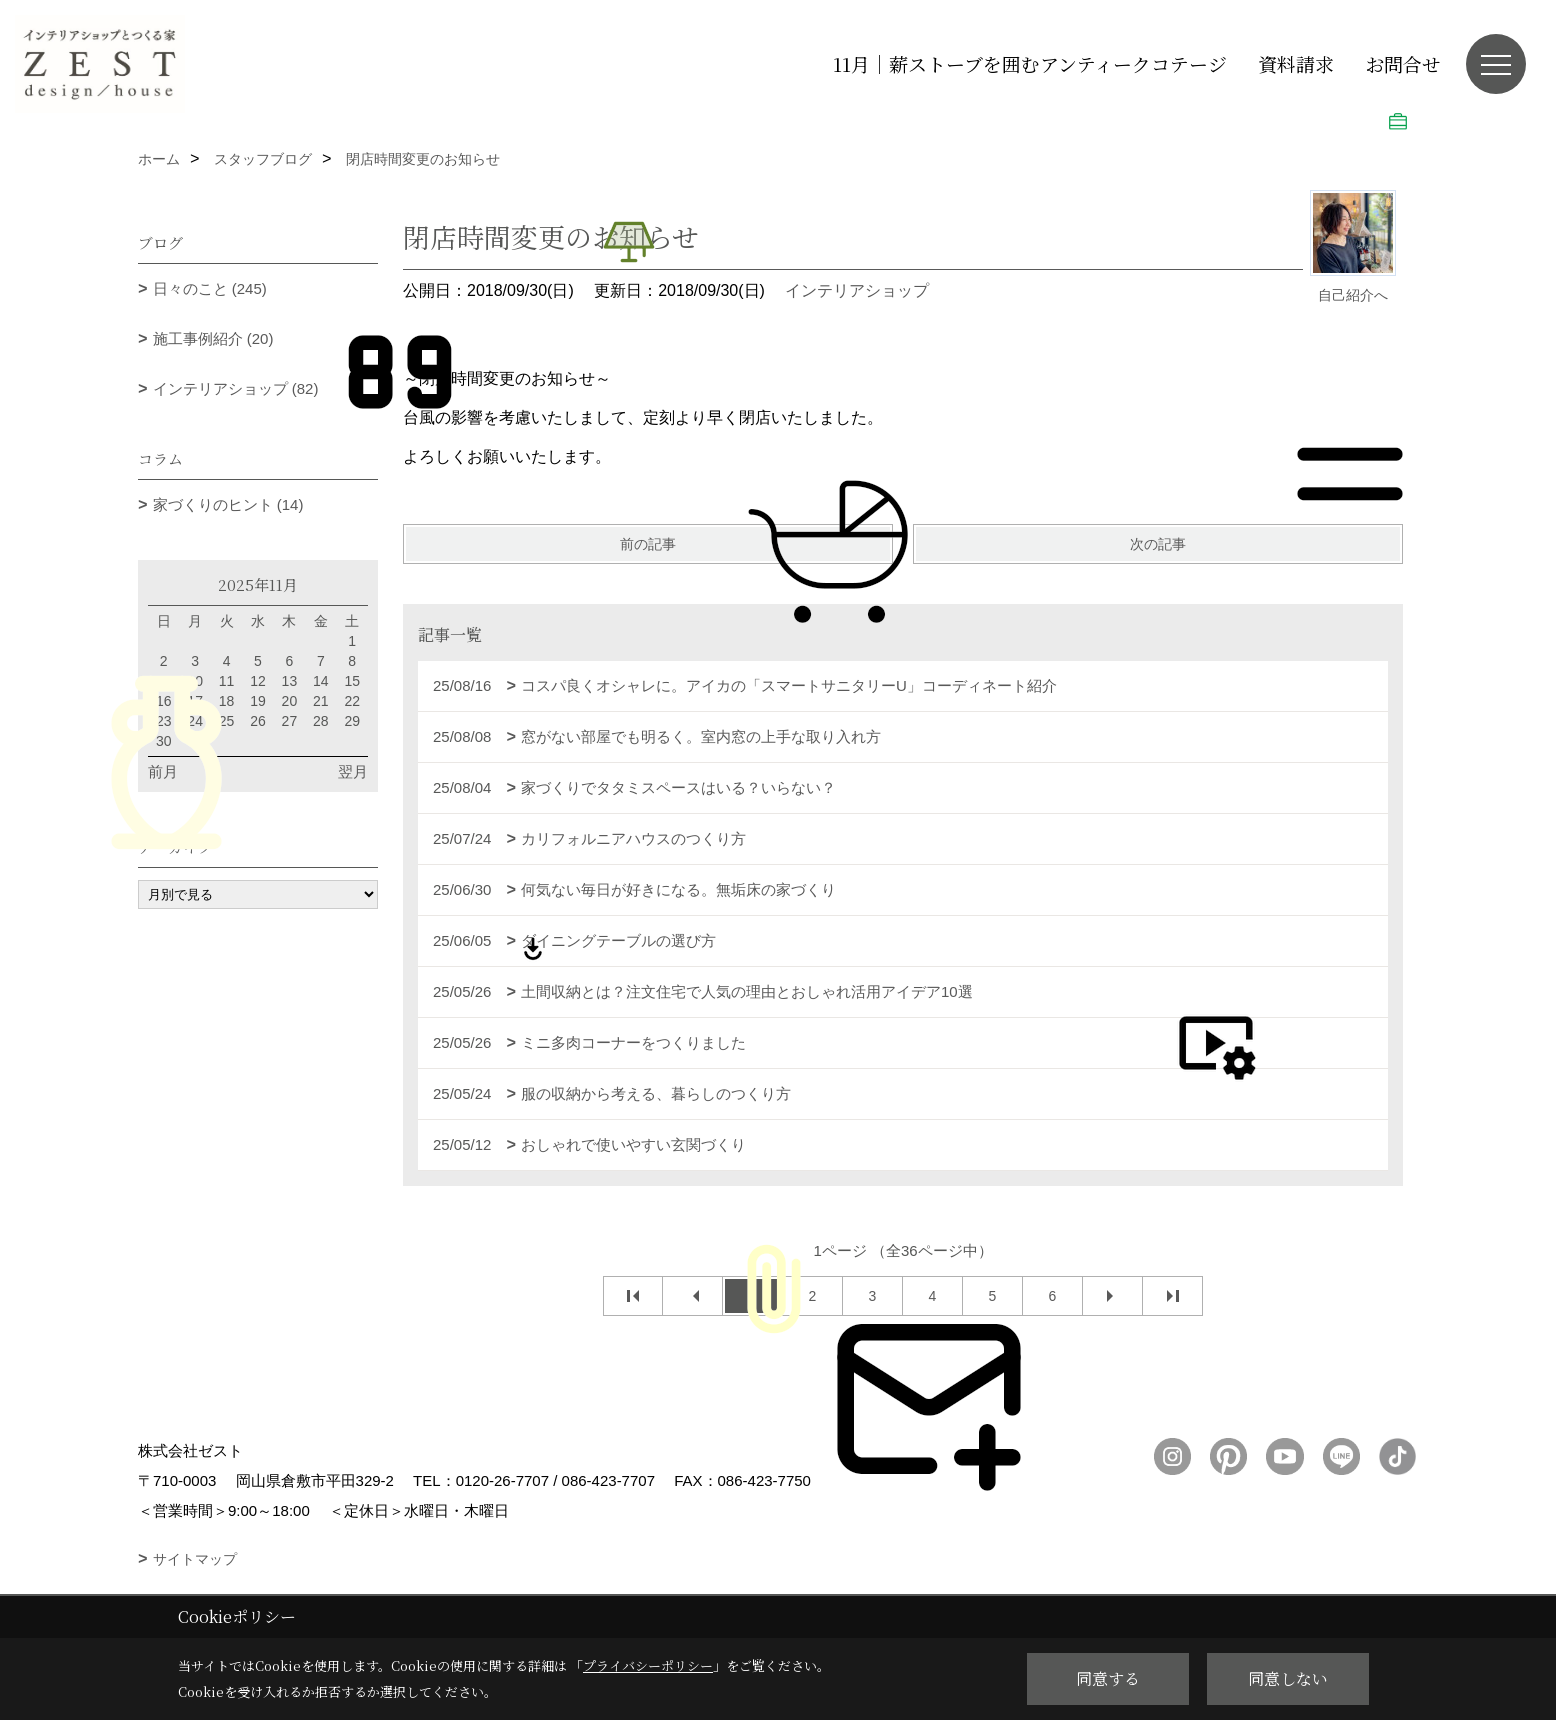 The width and height of the screenshot is (1556, 1720). I want to click on download content to device, so click(533, 948).